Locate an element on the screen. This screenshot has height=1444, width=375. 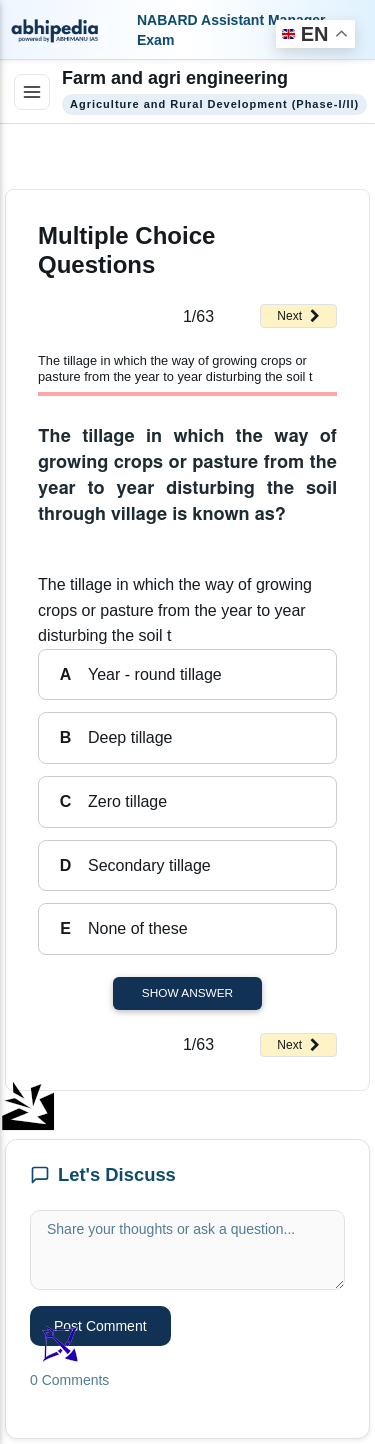
indicates structural damage or crack detected is located at coordinates (28, 1104).